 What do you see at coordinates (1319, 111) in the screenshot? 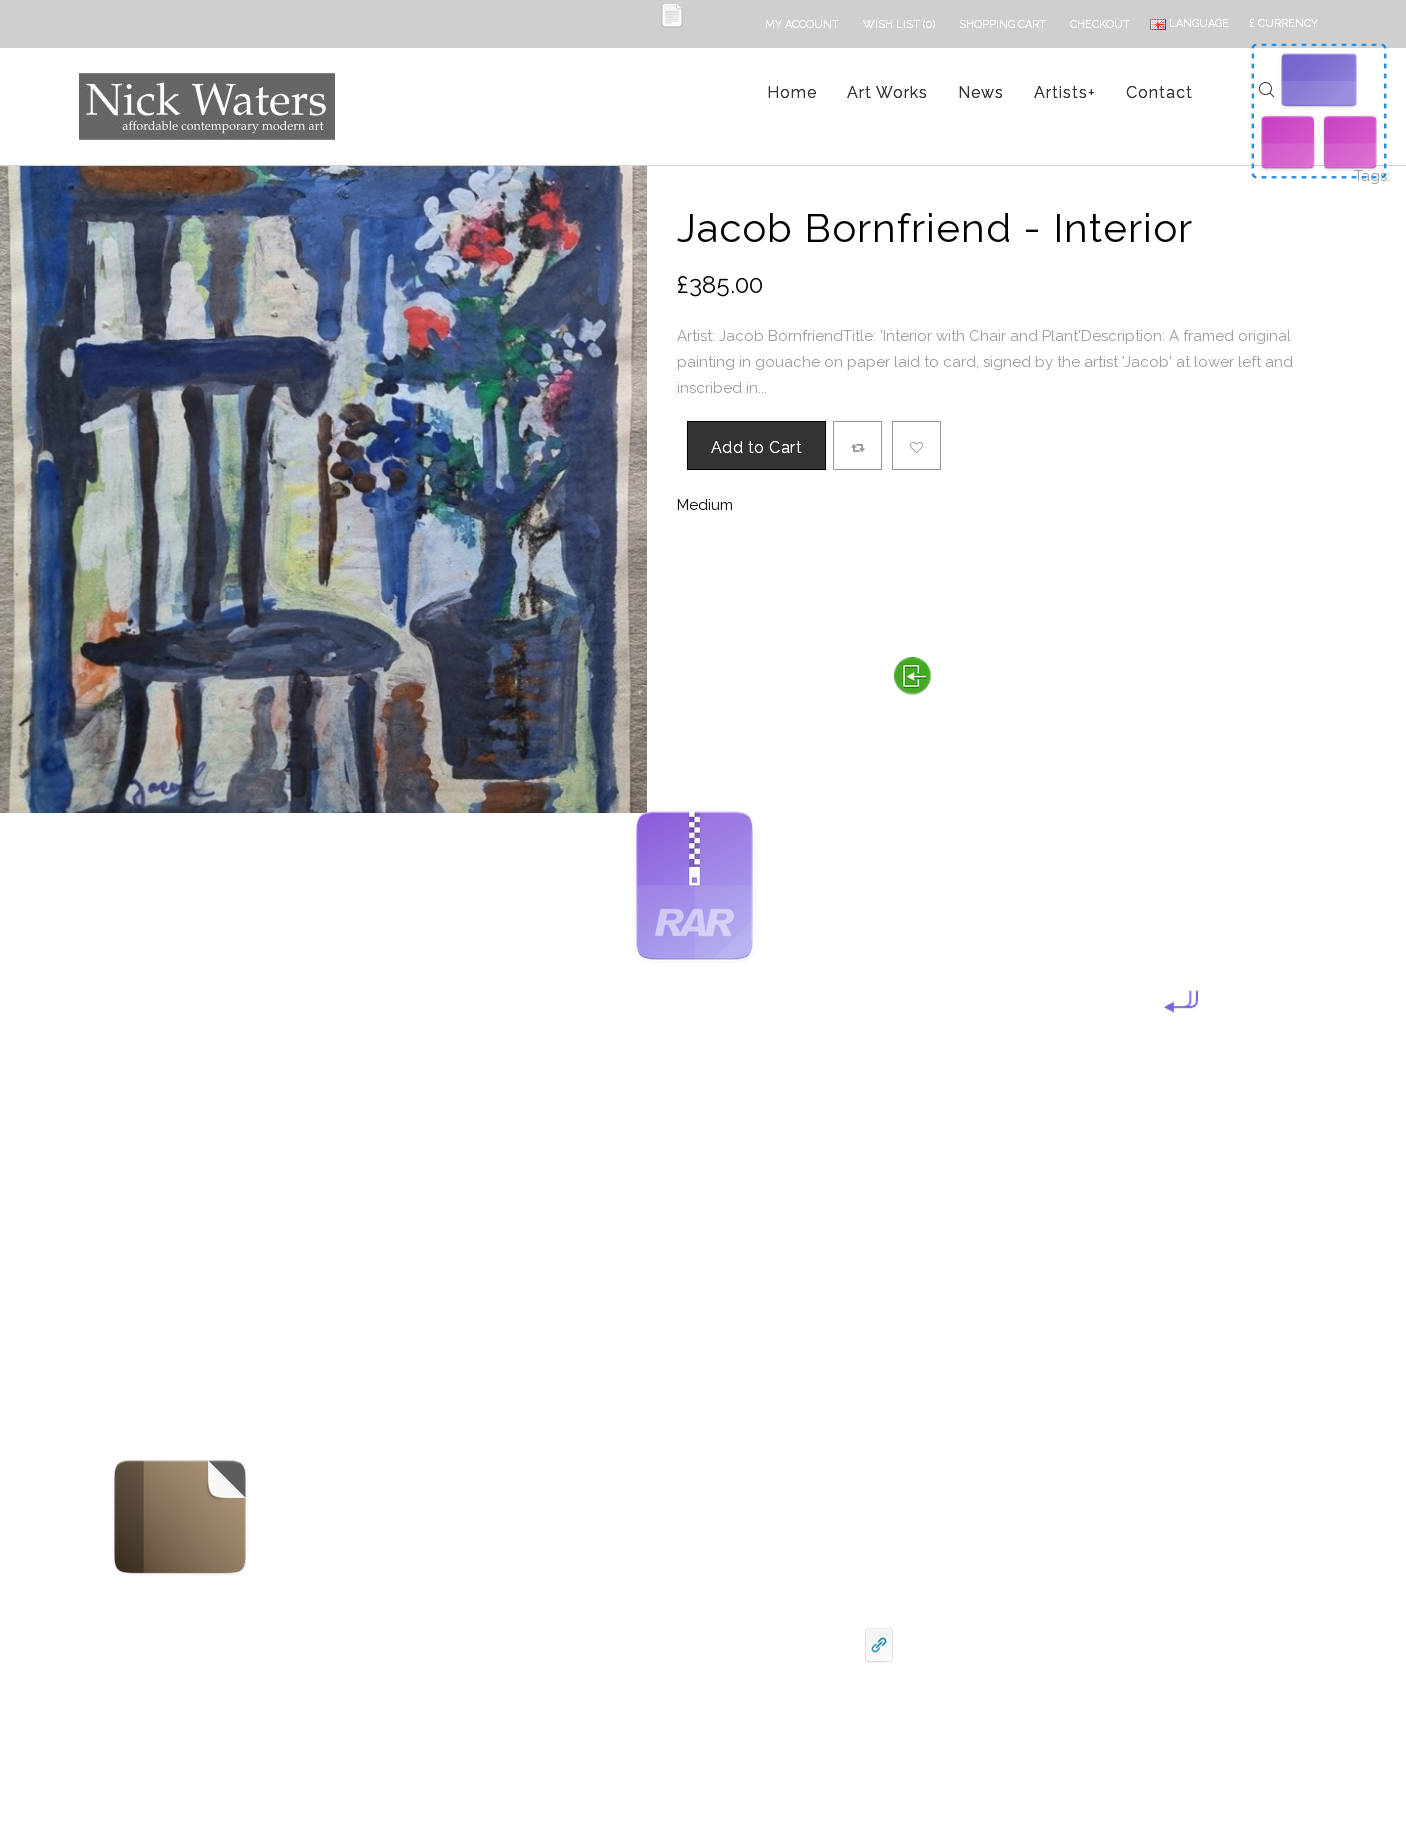
I see `select all items in the current view` at bounding box center [1319, 111].